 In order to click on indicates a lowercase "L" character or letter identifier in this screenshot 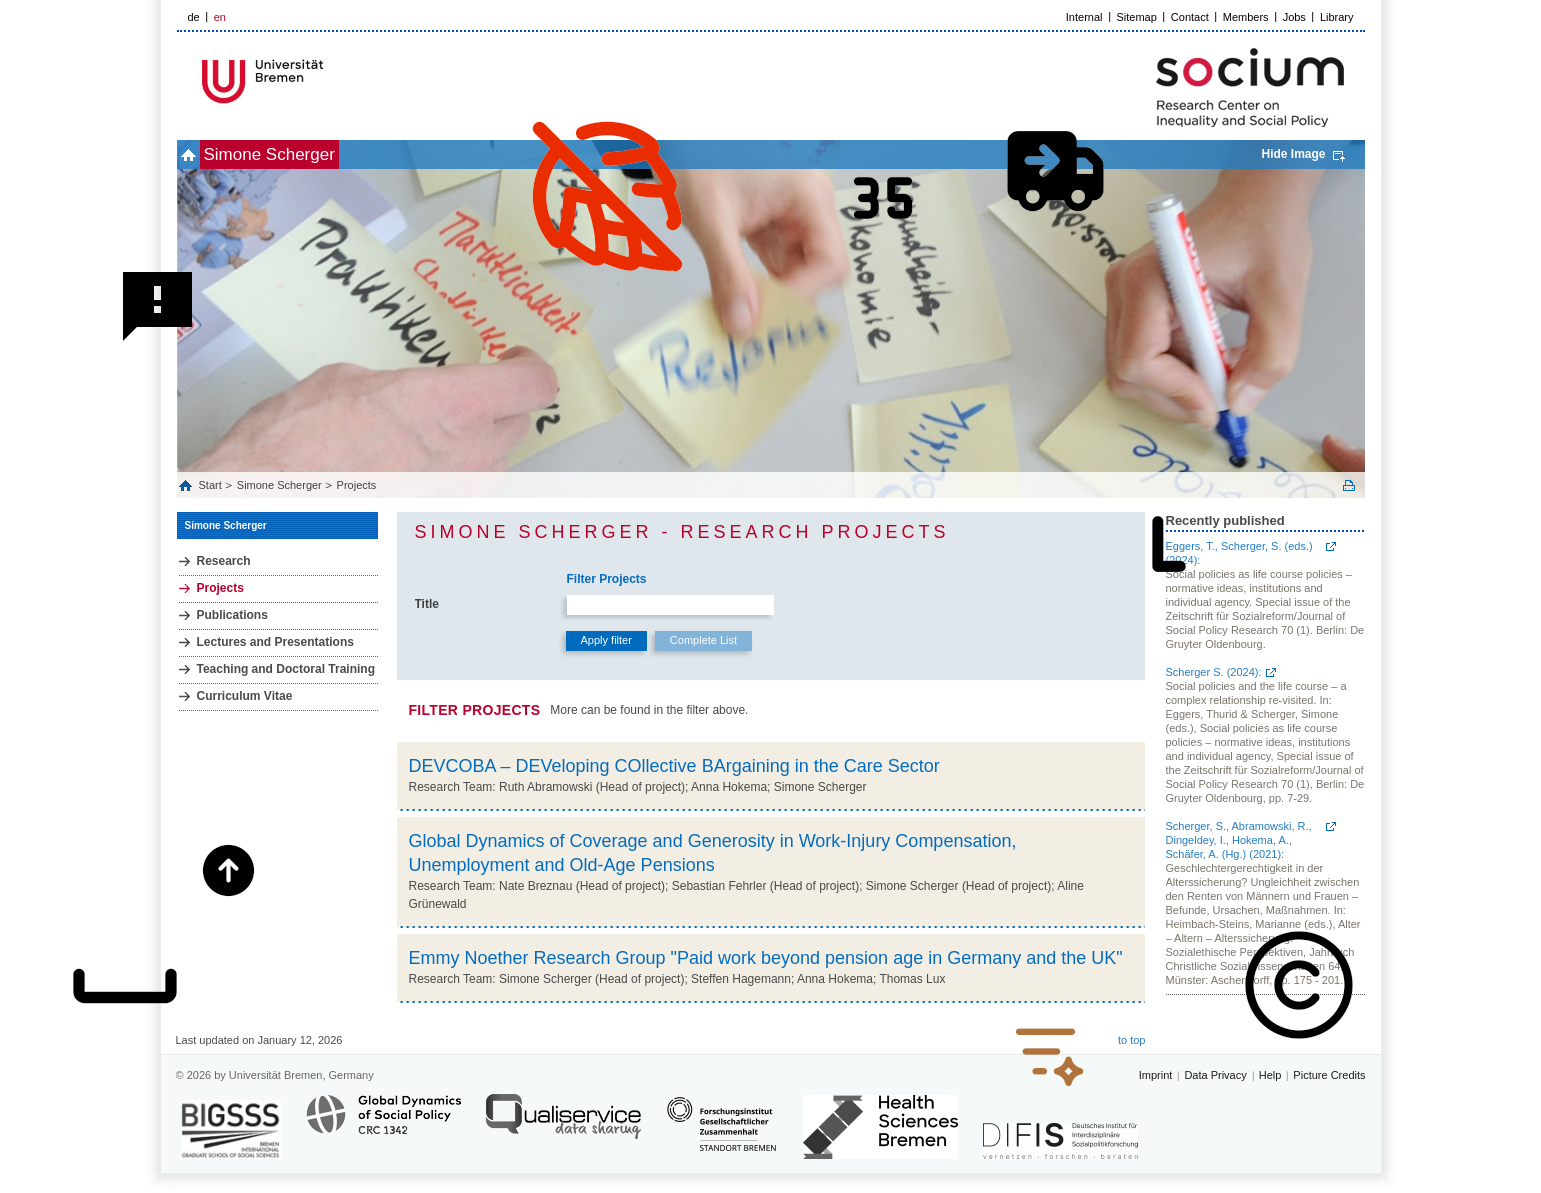, I will do `click(1169, 544)`.